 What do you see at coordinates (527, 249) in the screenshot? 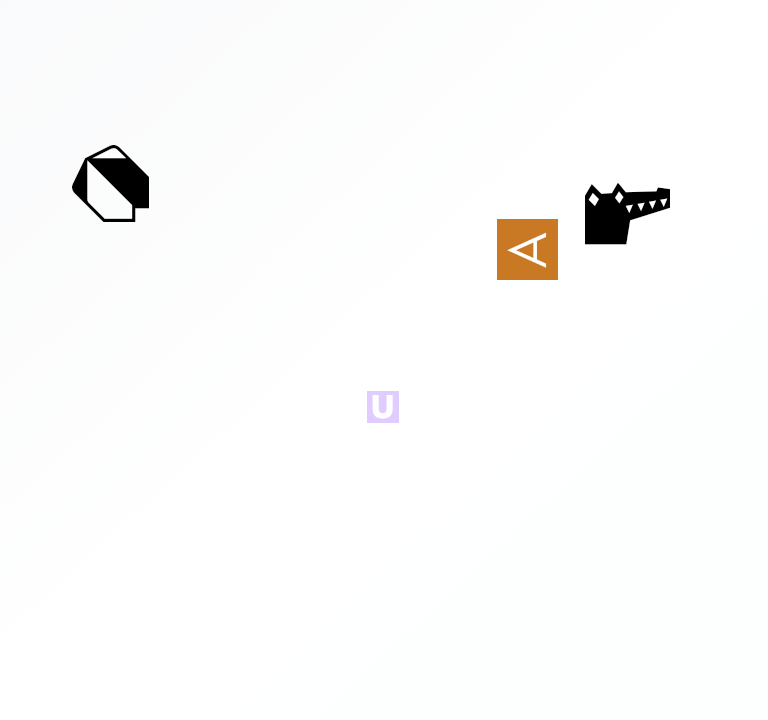
I see `aerospike database logo` at bounding box center [527, 249].